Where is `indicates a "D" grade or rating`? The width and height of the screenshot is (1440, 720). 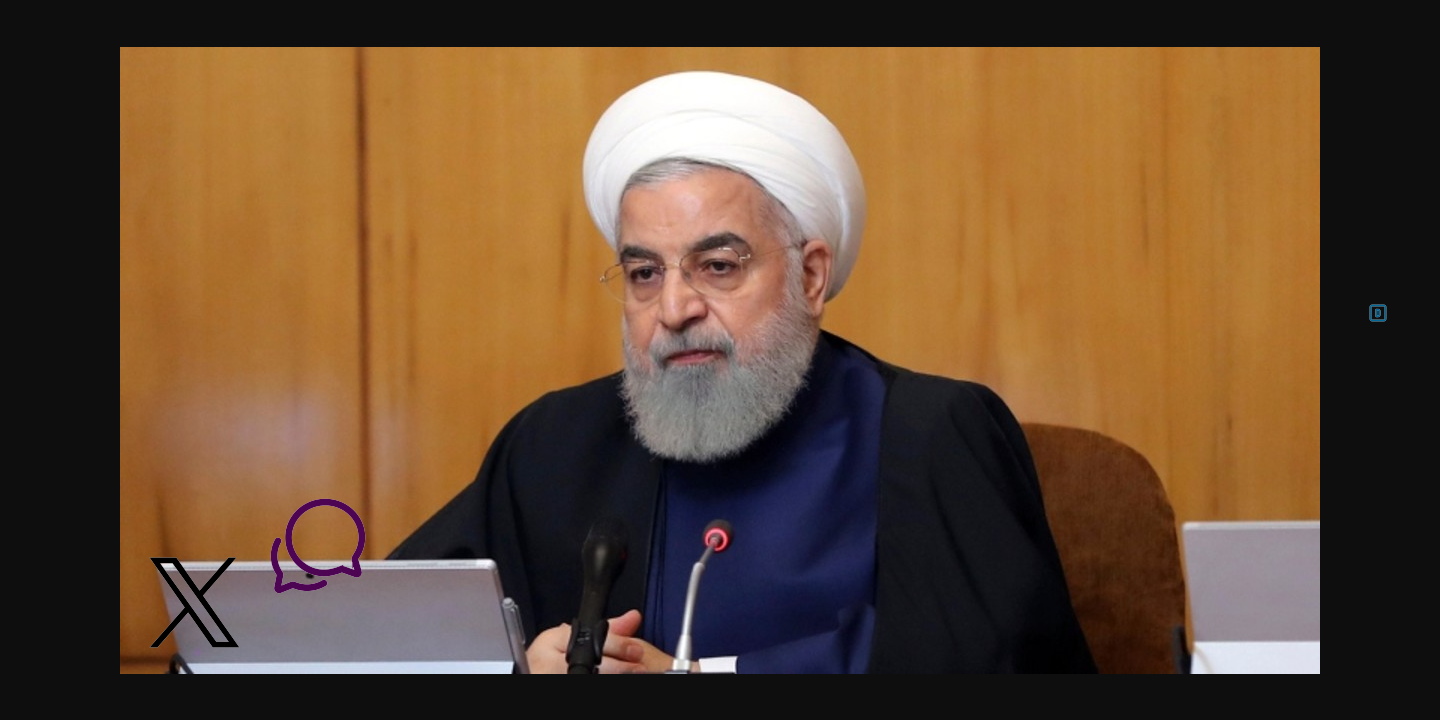 indicates a "D" grade or rating is located at coordinates (1378, 313).